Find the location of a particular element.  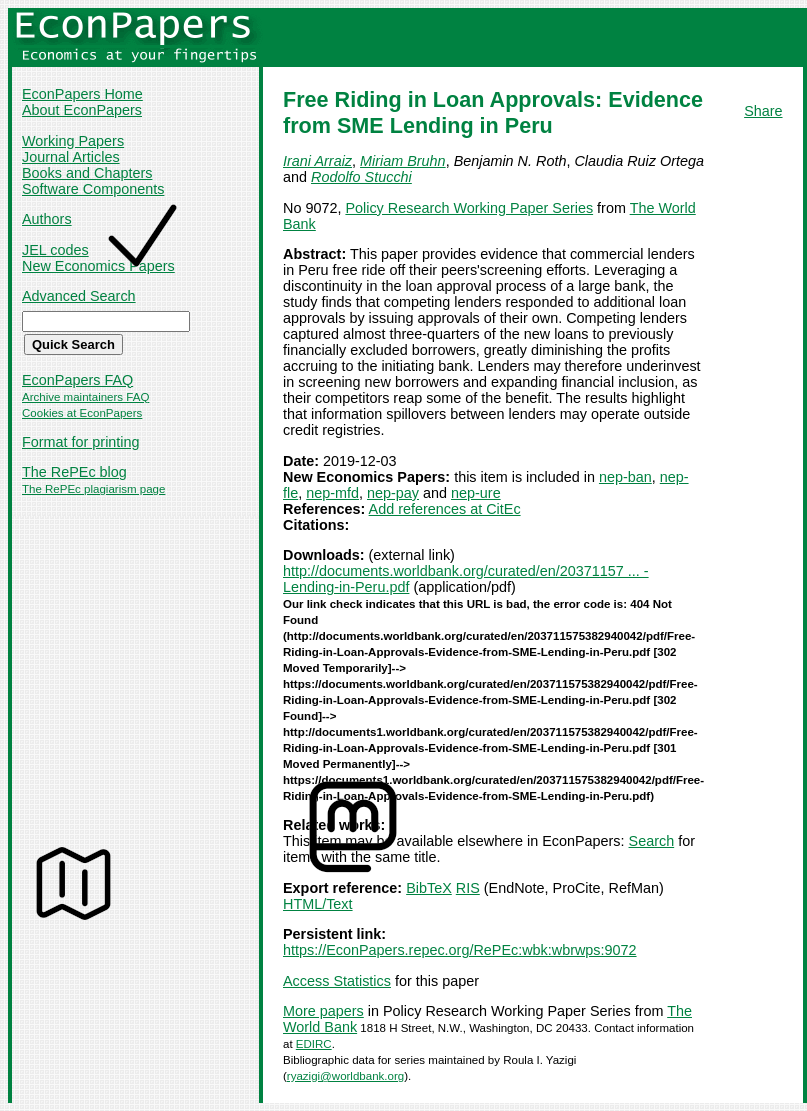

confirm or complete an action is located at coordinates (142, 235).